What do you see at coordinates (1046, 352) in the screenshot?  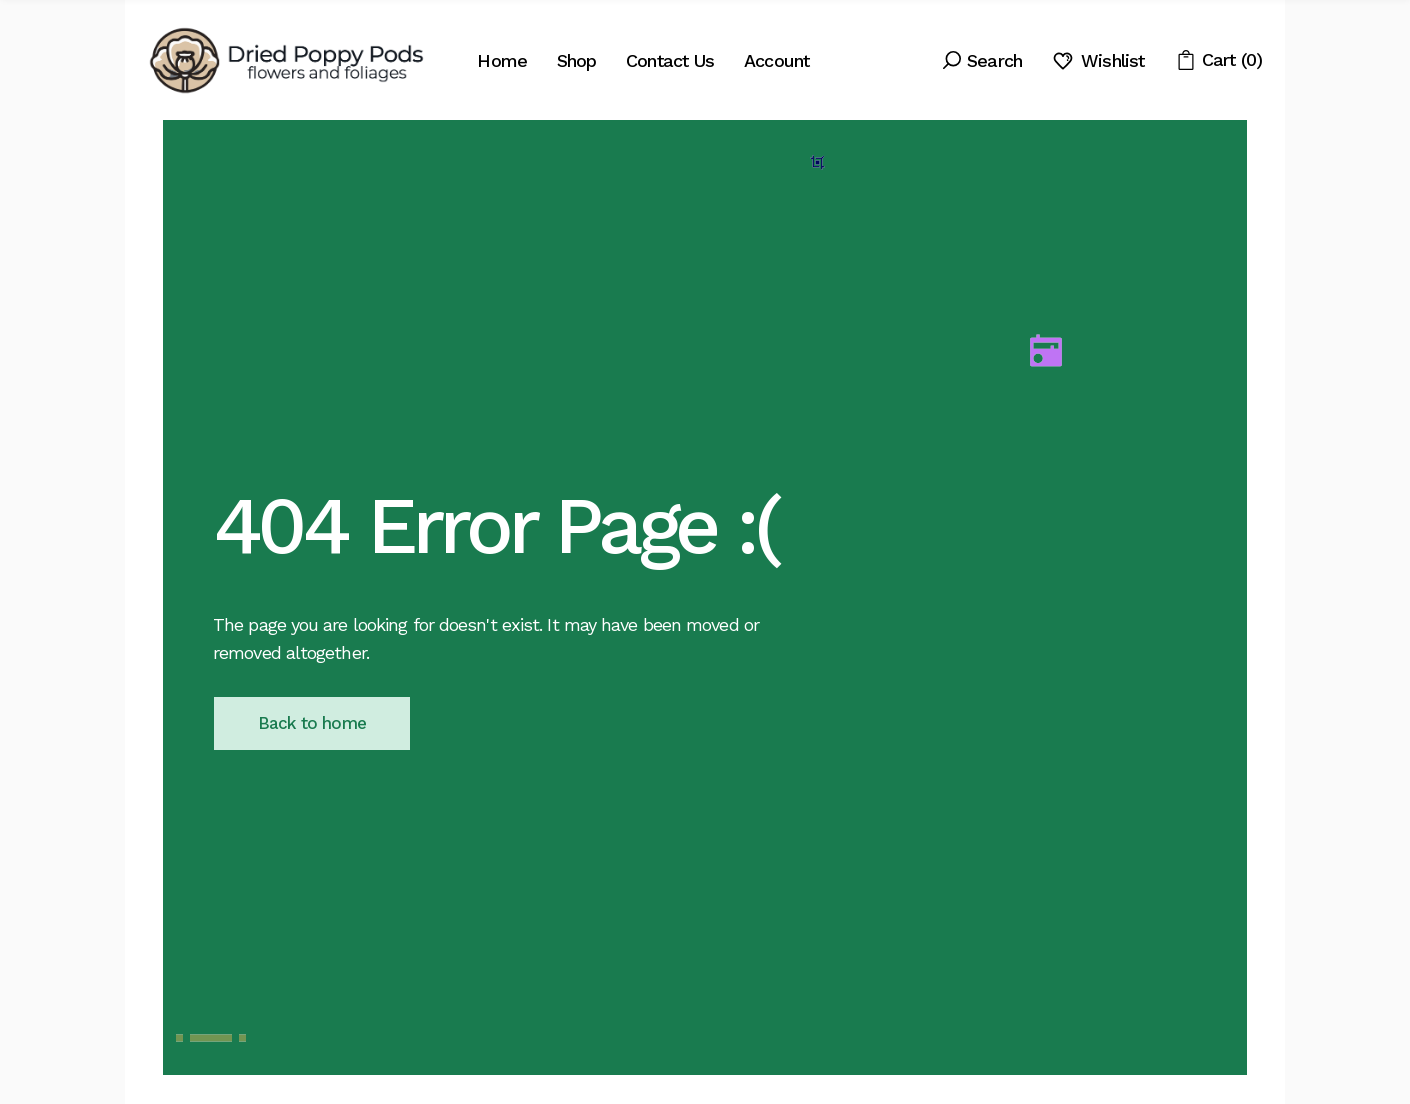 I see `listen to radio or audio broadcasts` at bounding box center [1046, 352].